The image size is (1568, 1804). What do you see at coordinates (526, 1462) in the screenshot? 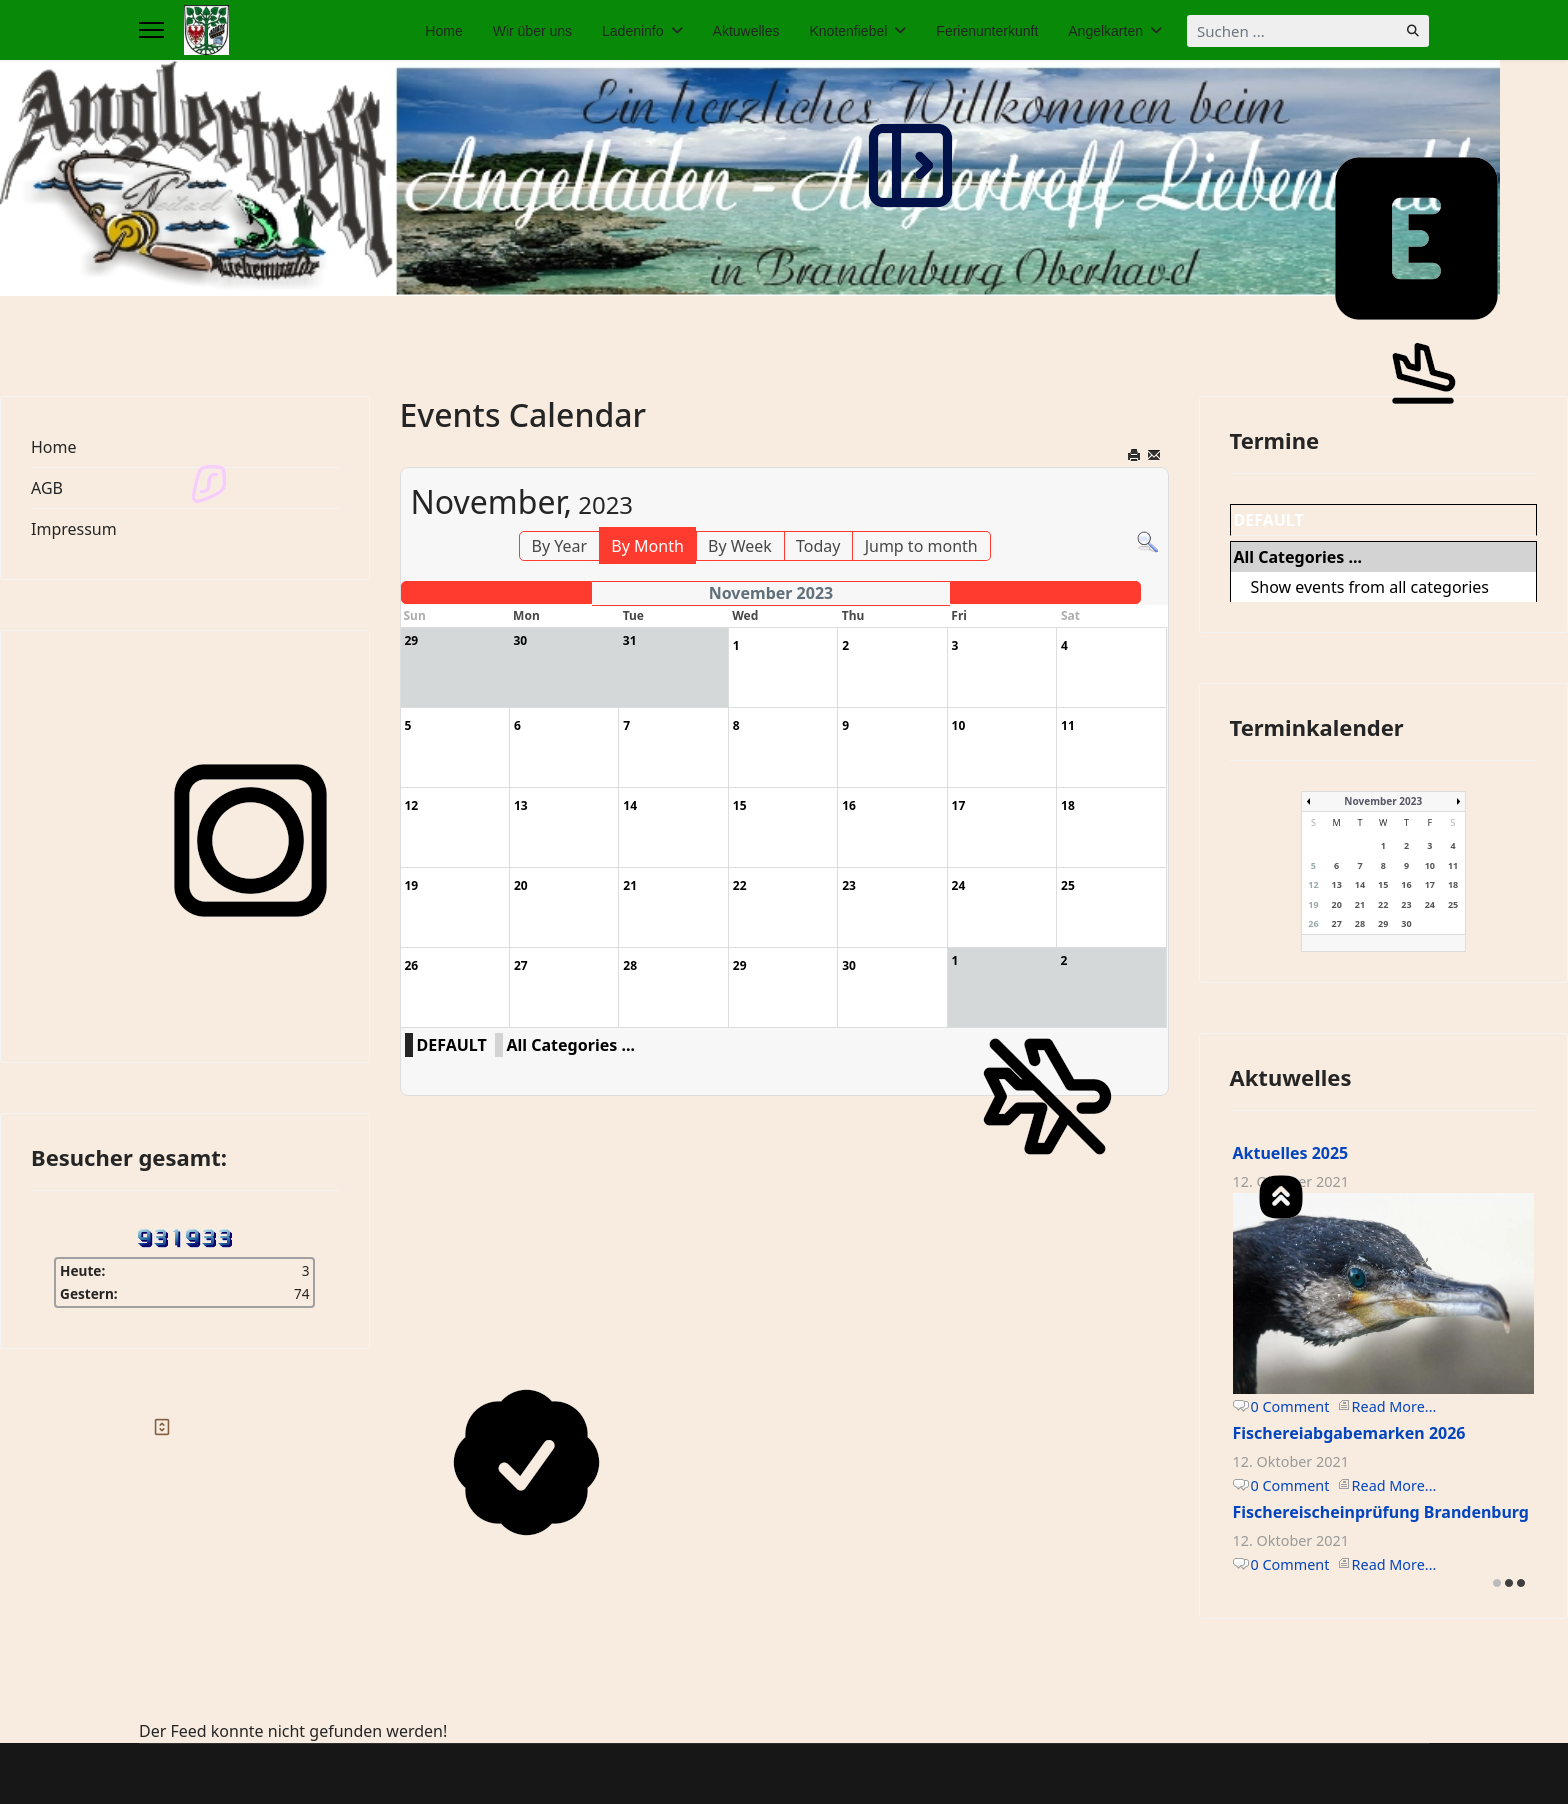
I see `verified account or profile status` at bounding box center [526, 1462].